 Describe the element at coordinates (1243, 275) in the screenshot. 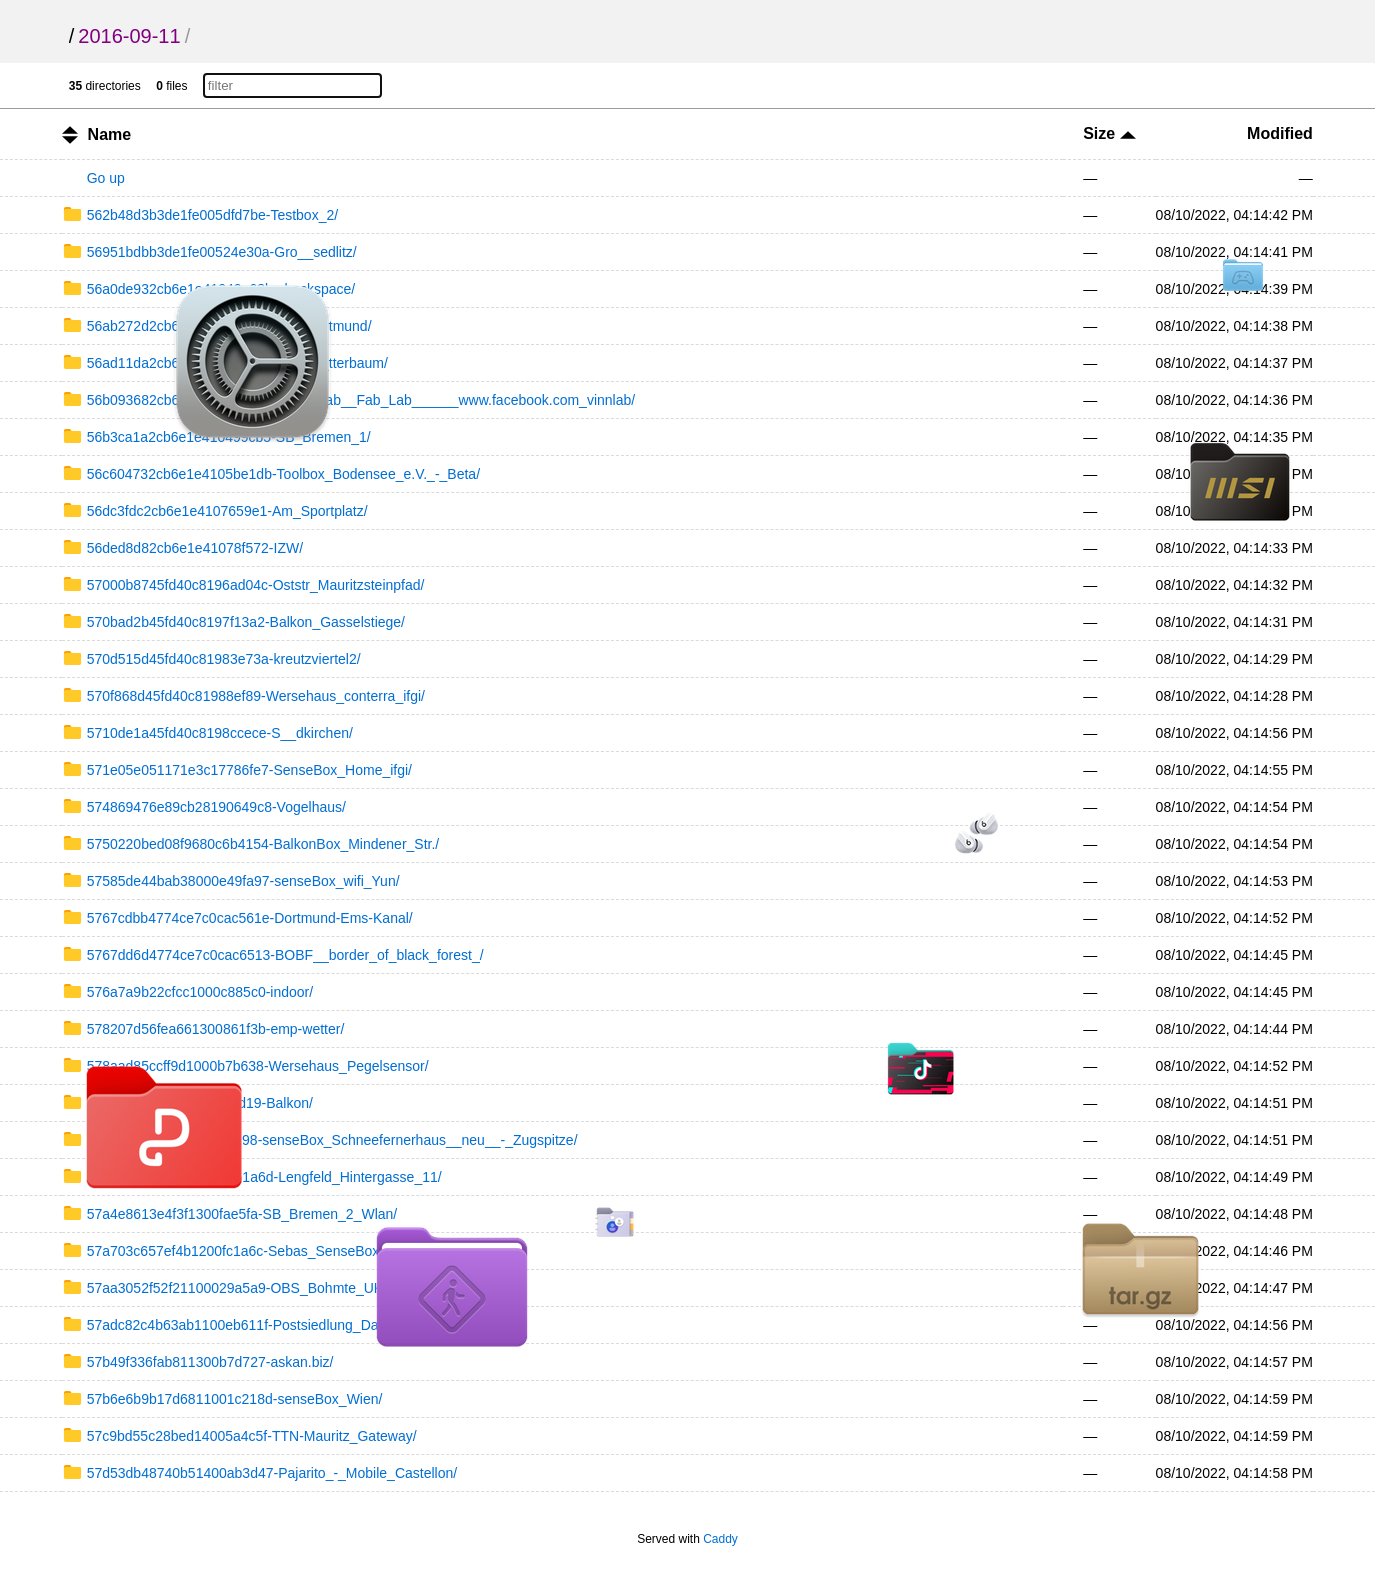

I see `open your games folder` at that location.